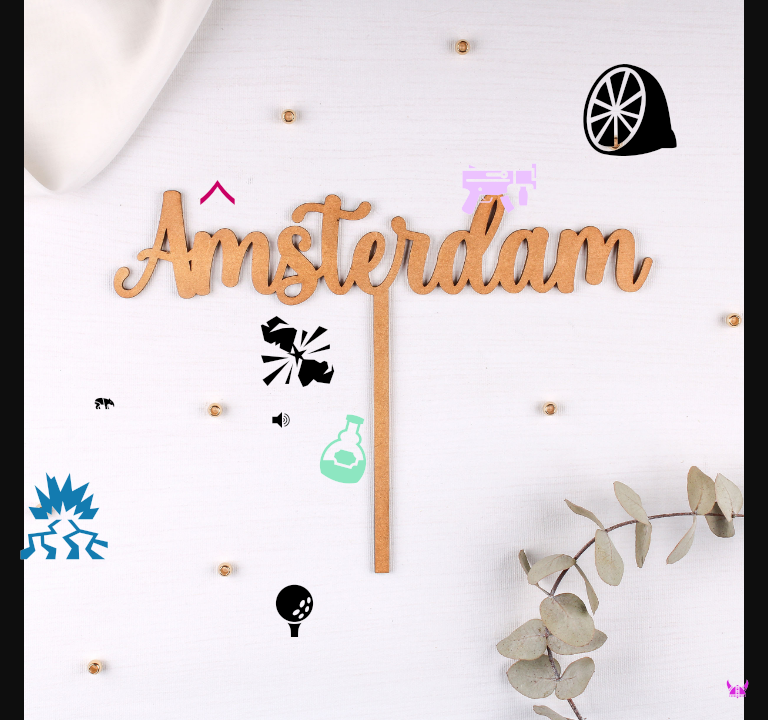 The width and height of the screenshot is (768, 720). Describe the element at coordinates (346, 448) in the screenshot. I see `select a potion or consumable item` at that location.